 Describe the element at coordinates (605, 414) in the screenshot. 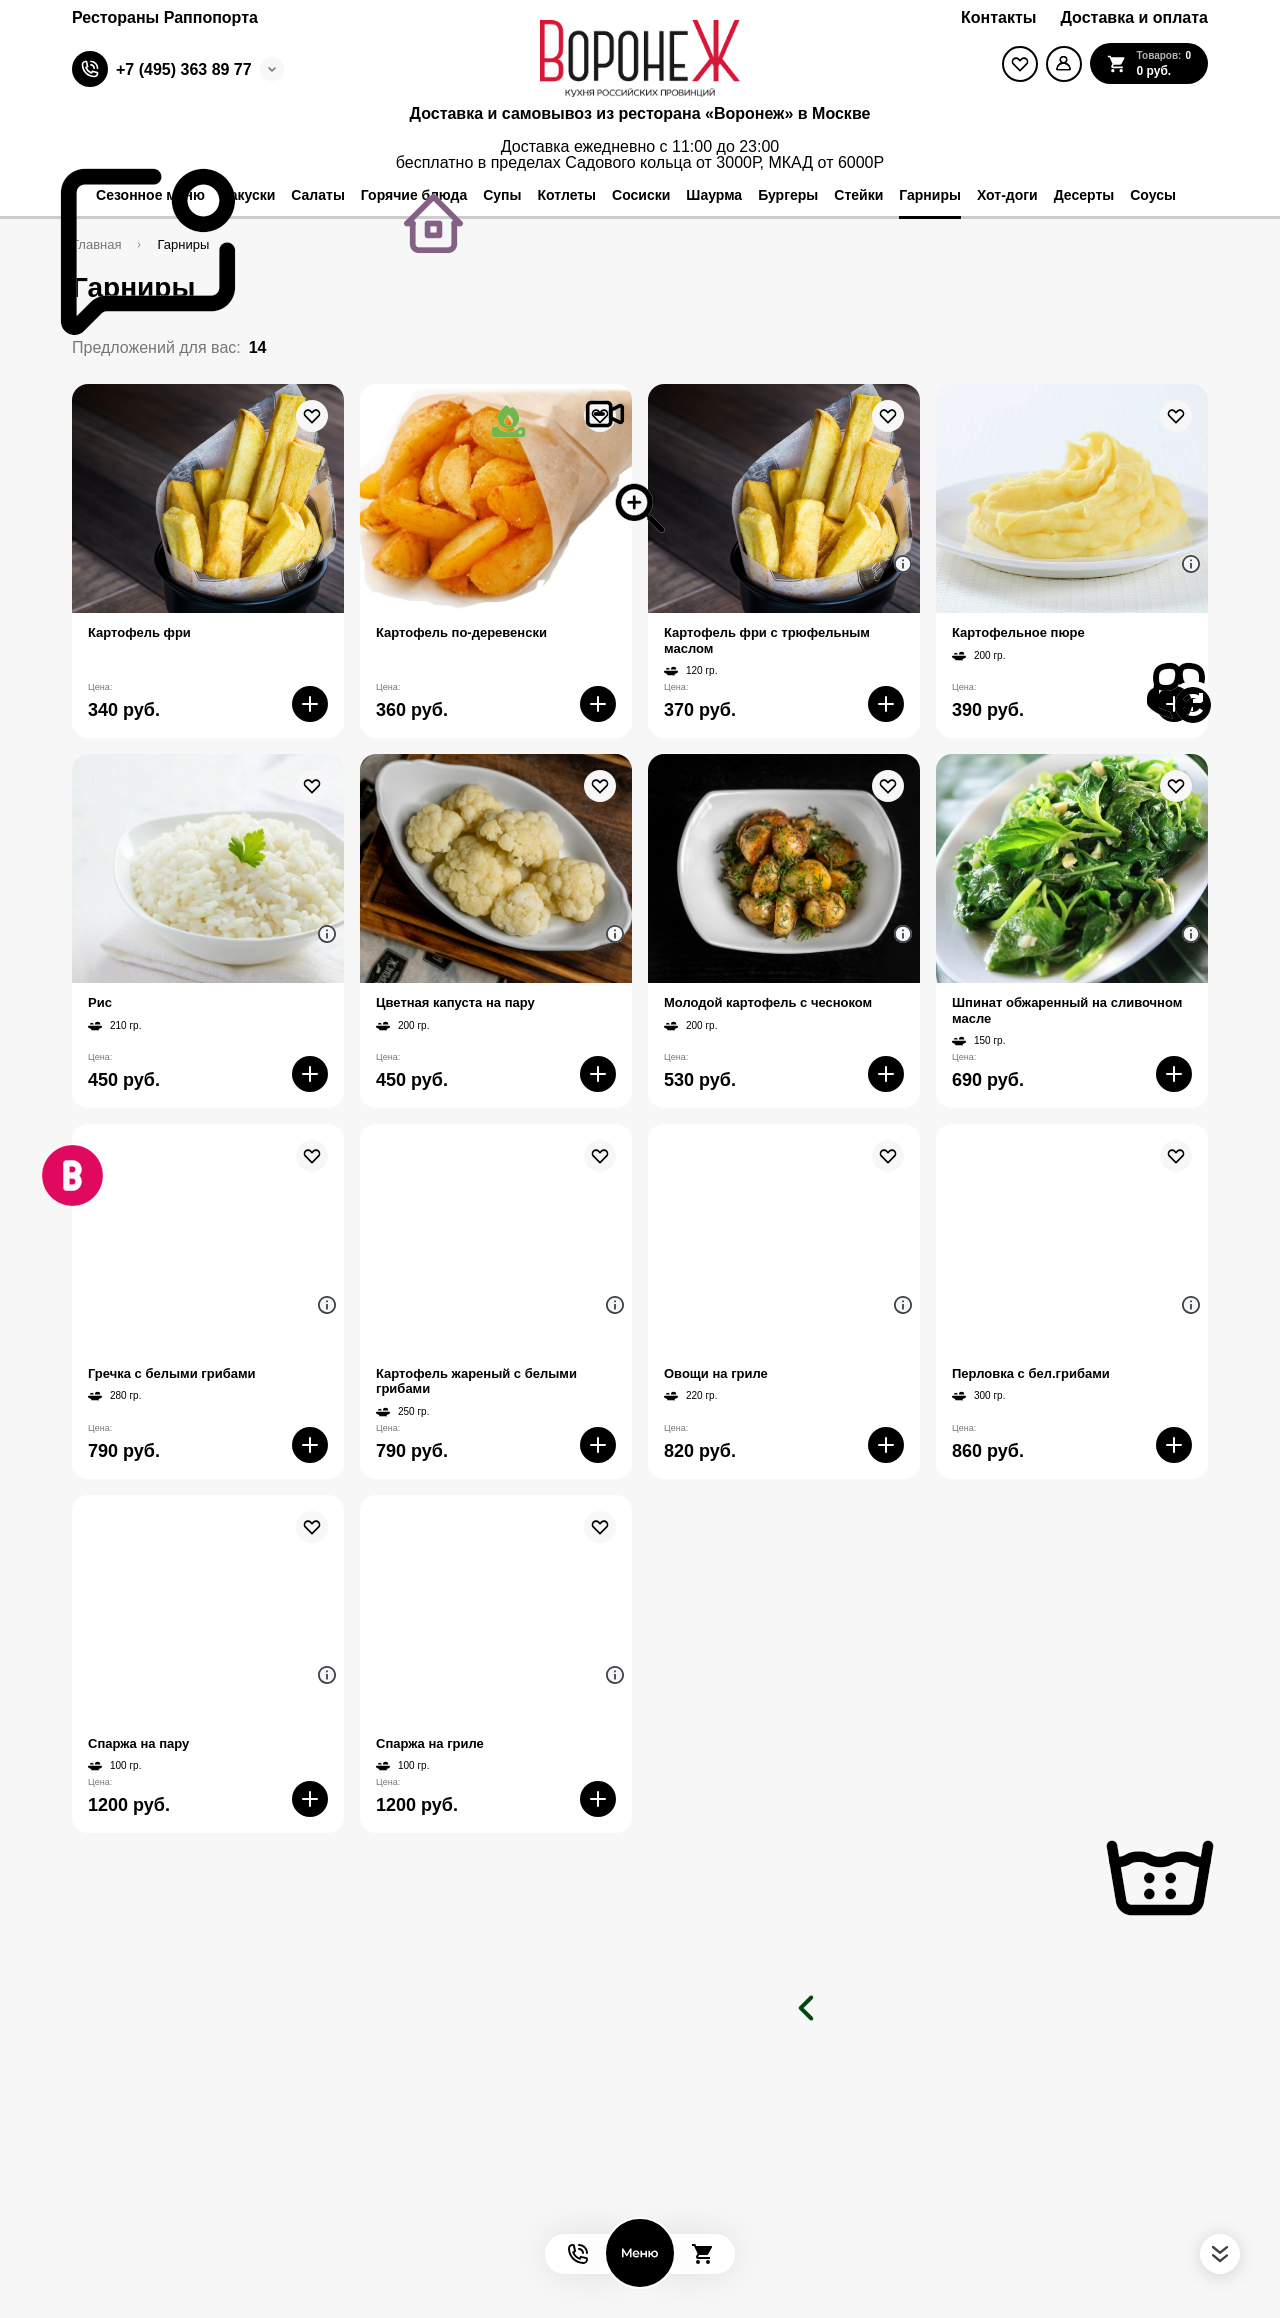

I see `remove video from playlist or queue` at that location.